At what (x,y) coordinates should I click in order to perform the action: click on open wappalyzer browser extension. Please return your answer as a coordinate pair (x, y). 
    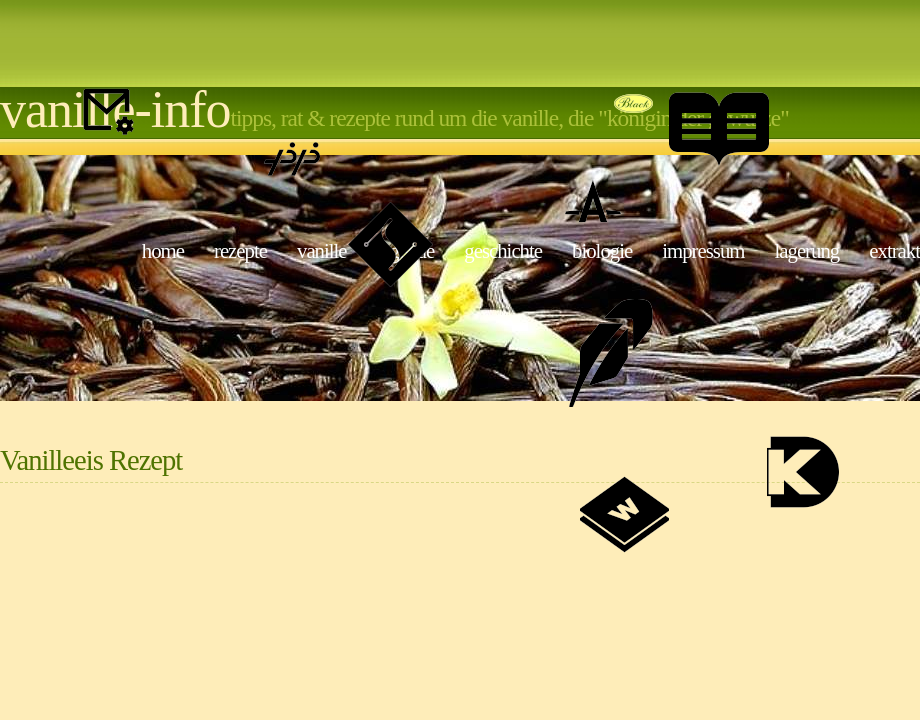
    Looking at the image, I should click on (624, 514).